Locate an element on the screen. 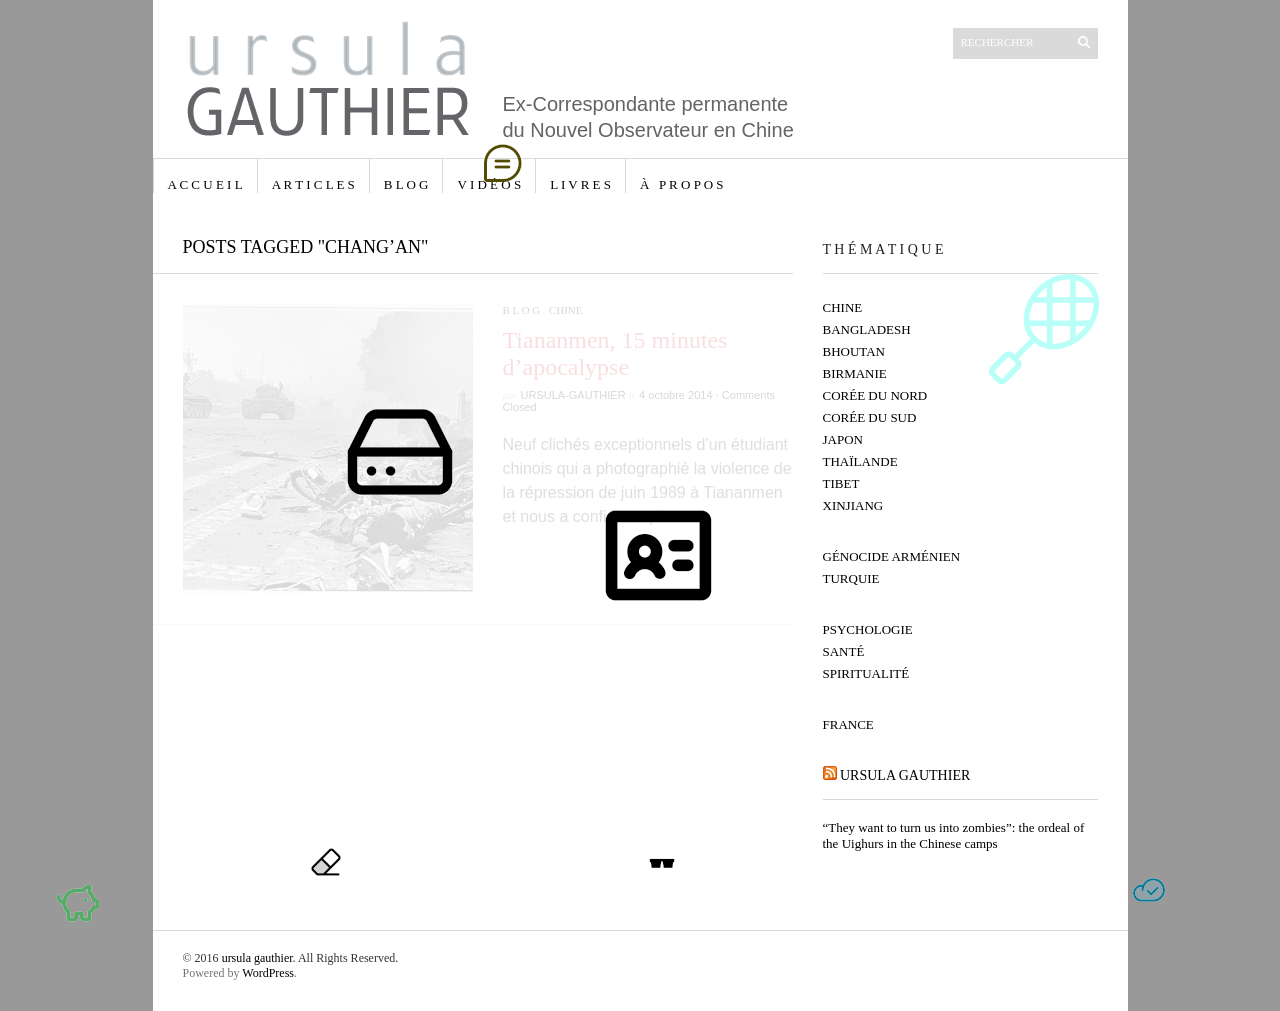  file successfully uploaded to cloud storage is located at coordinates (1149, 890).